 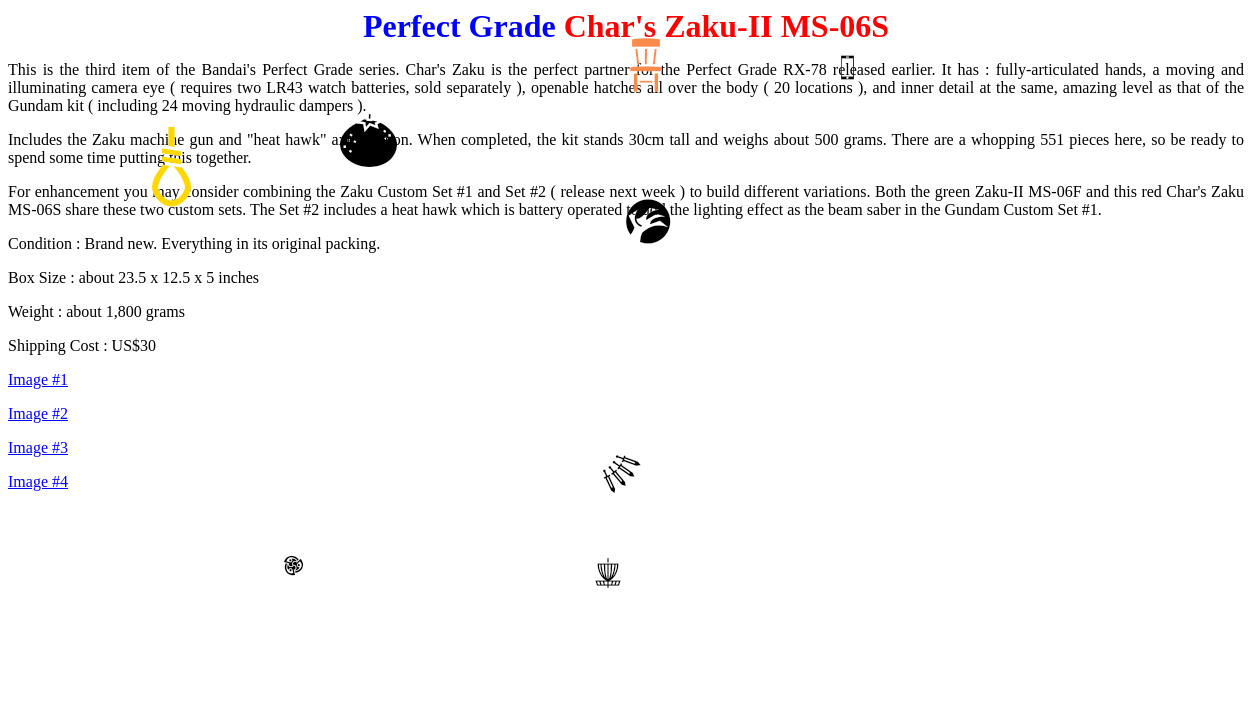 What do you see at coordinates (646, 65) in the screenshot?
I see `browse furniture items in a game inventory` at bounding box center [646, 65].